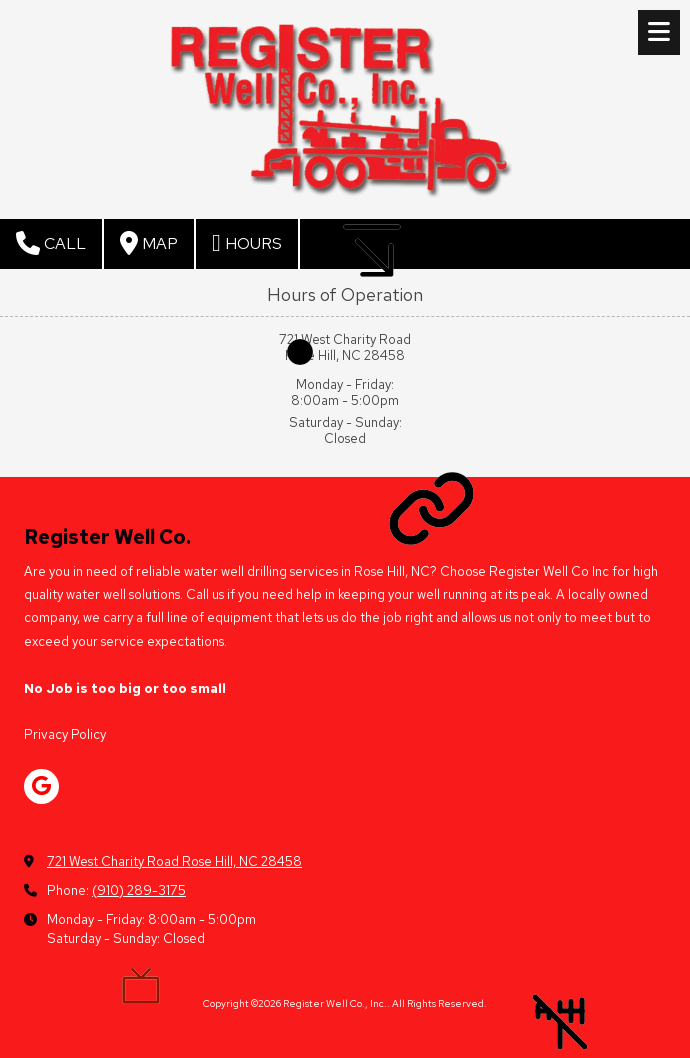  I want to click on copy or share a link, so click(431, 508).